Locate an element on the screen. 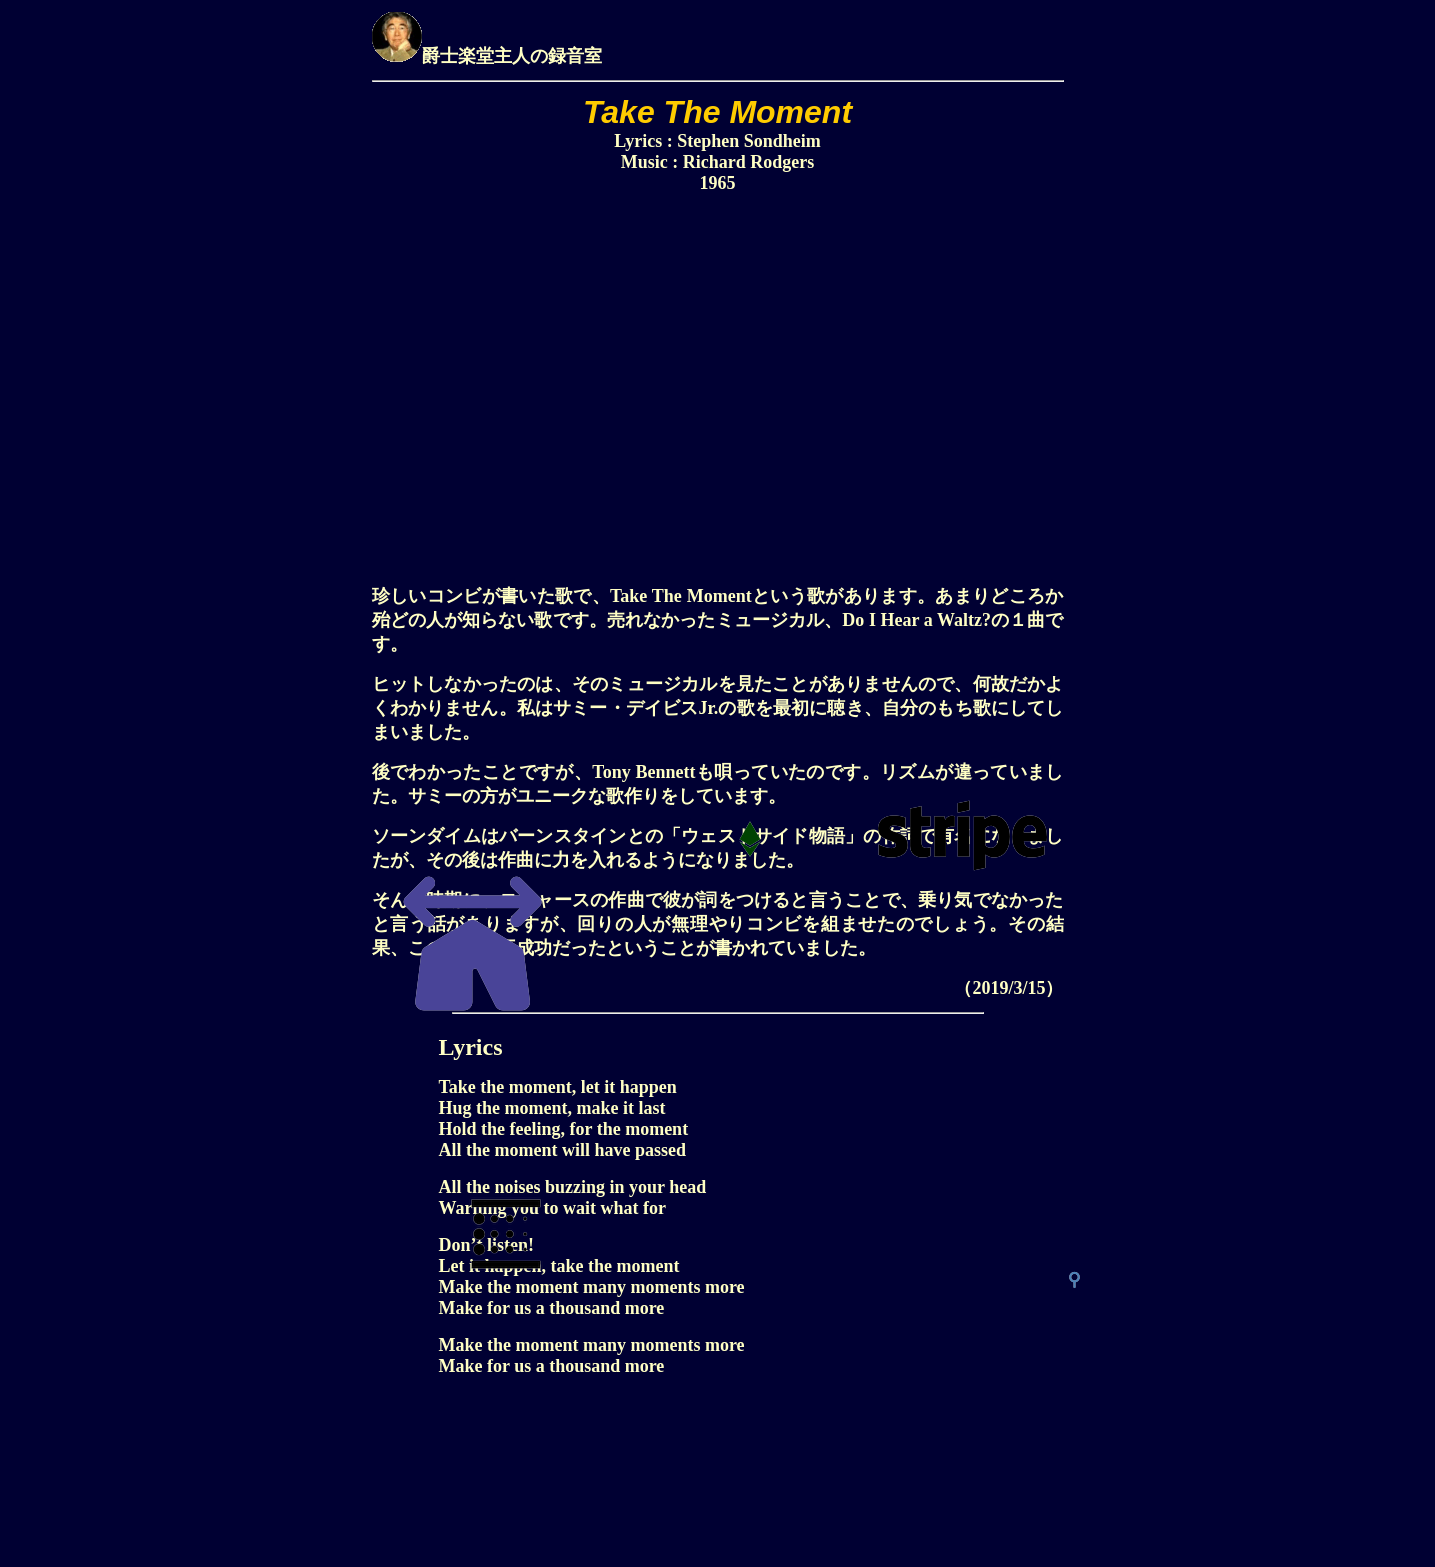  ethereum cryptocurrency logo is located at coordinates (750, 839).